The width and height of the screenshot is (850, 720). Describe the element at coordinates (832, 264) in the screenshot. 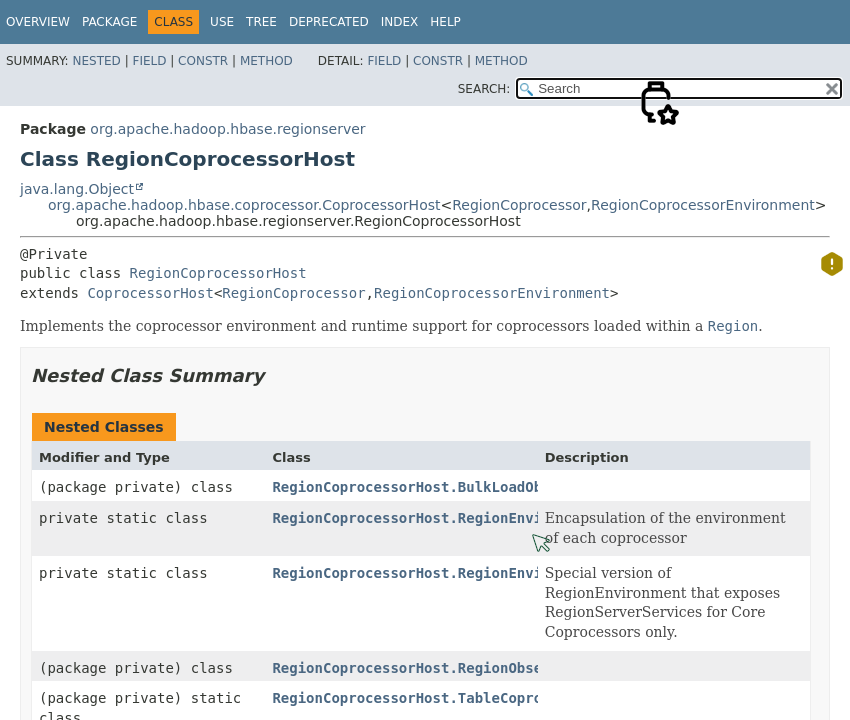

I see `indicates a warning or alert status` at that location.